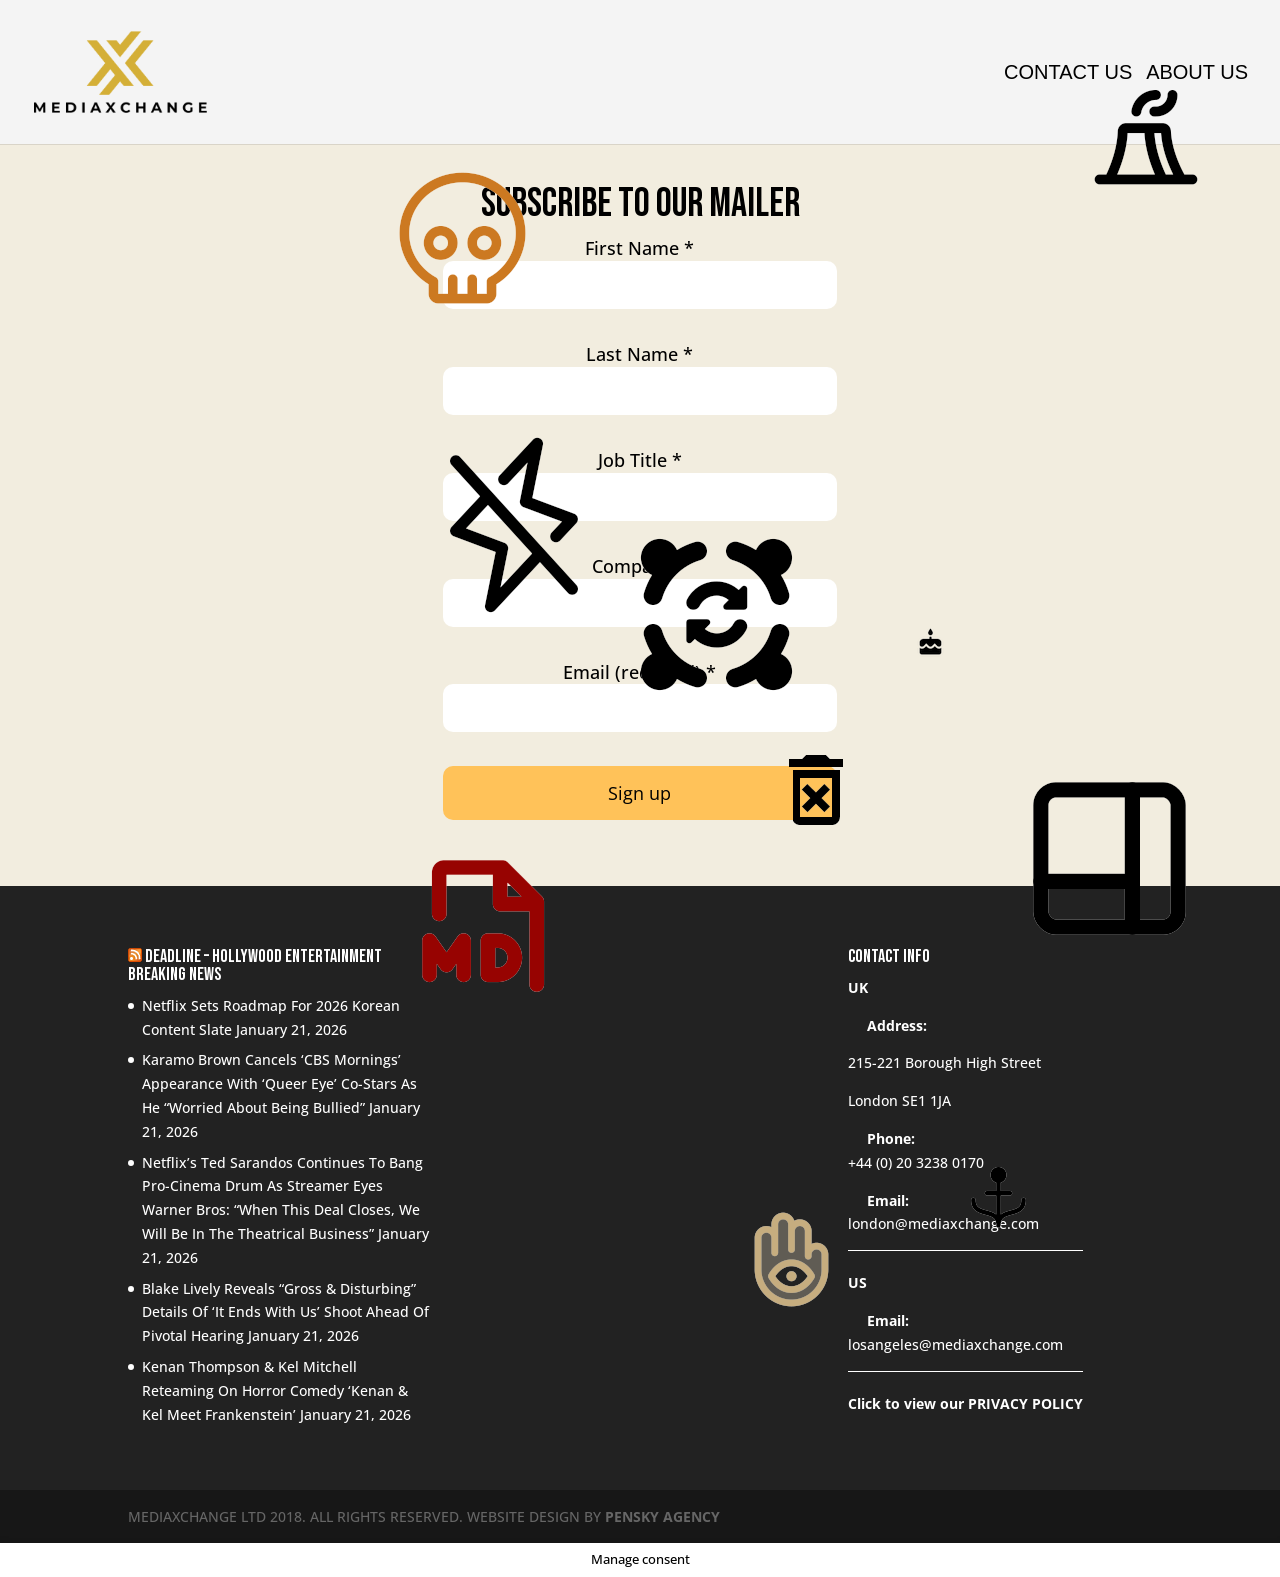  What do you see at coordinates (462, 240) in the screenshot?
I see `indicates danger or fatal error` at bounding box center [462, 240].